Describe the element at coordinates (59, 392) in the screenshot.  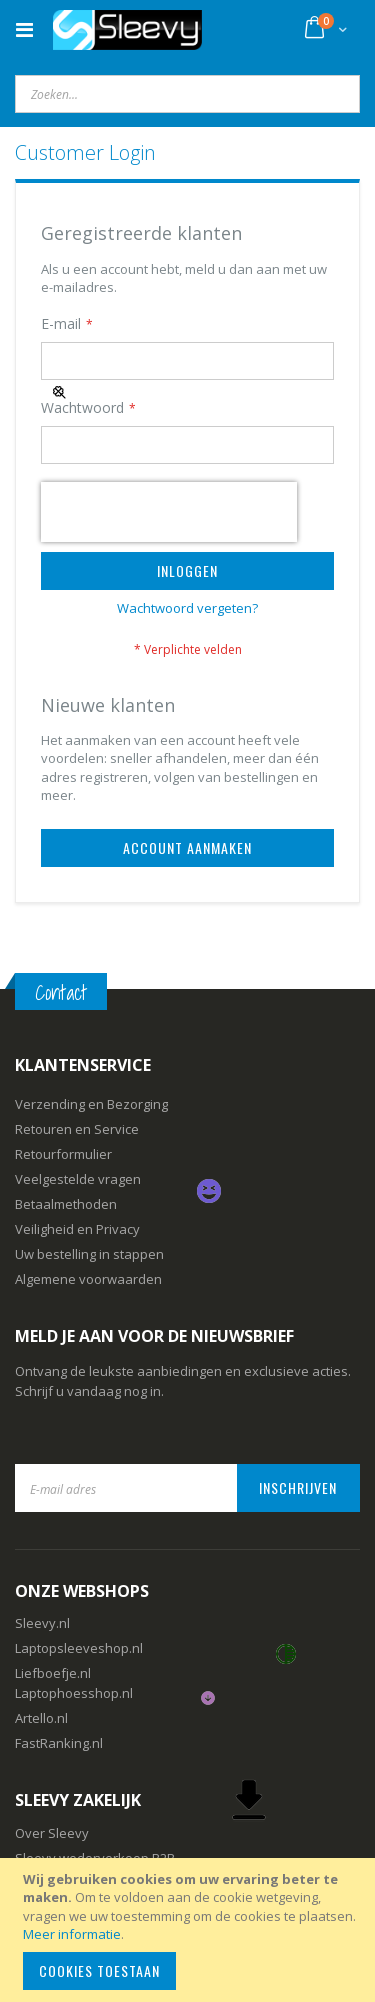
I see `indicates luck or bonus feature` at that location.